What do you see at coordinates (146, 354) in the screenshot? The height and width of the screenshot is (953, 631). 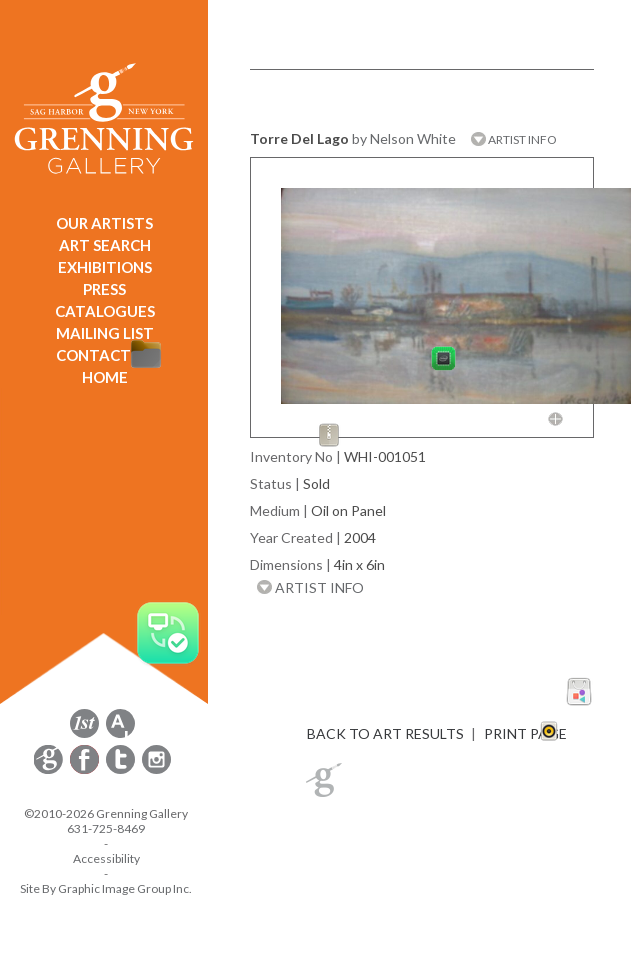 I see `an open folder containing files` at bounding box center [146, 354].